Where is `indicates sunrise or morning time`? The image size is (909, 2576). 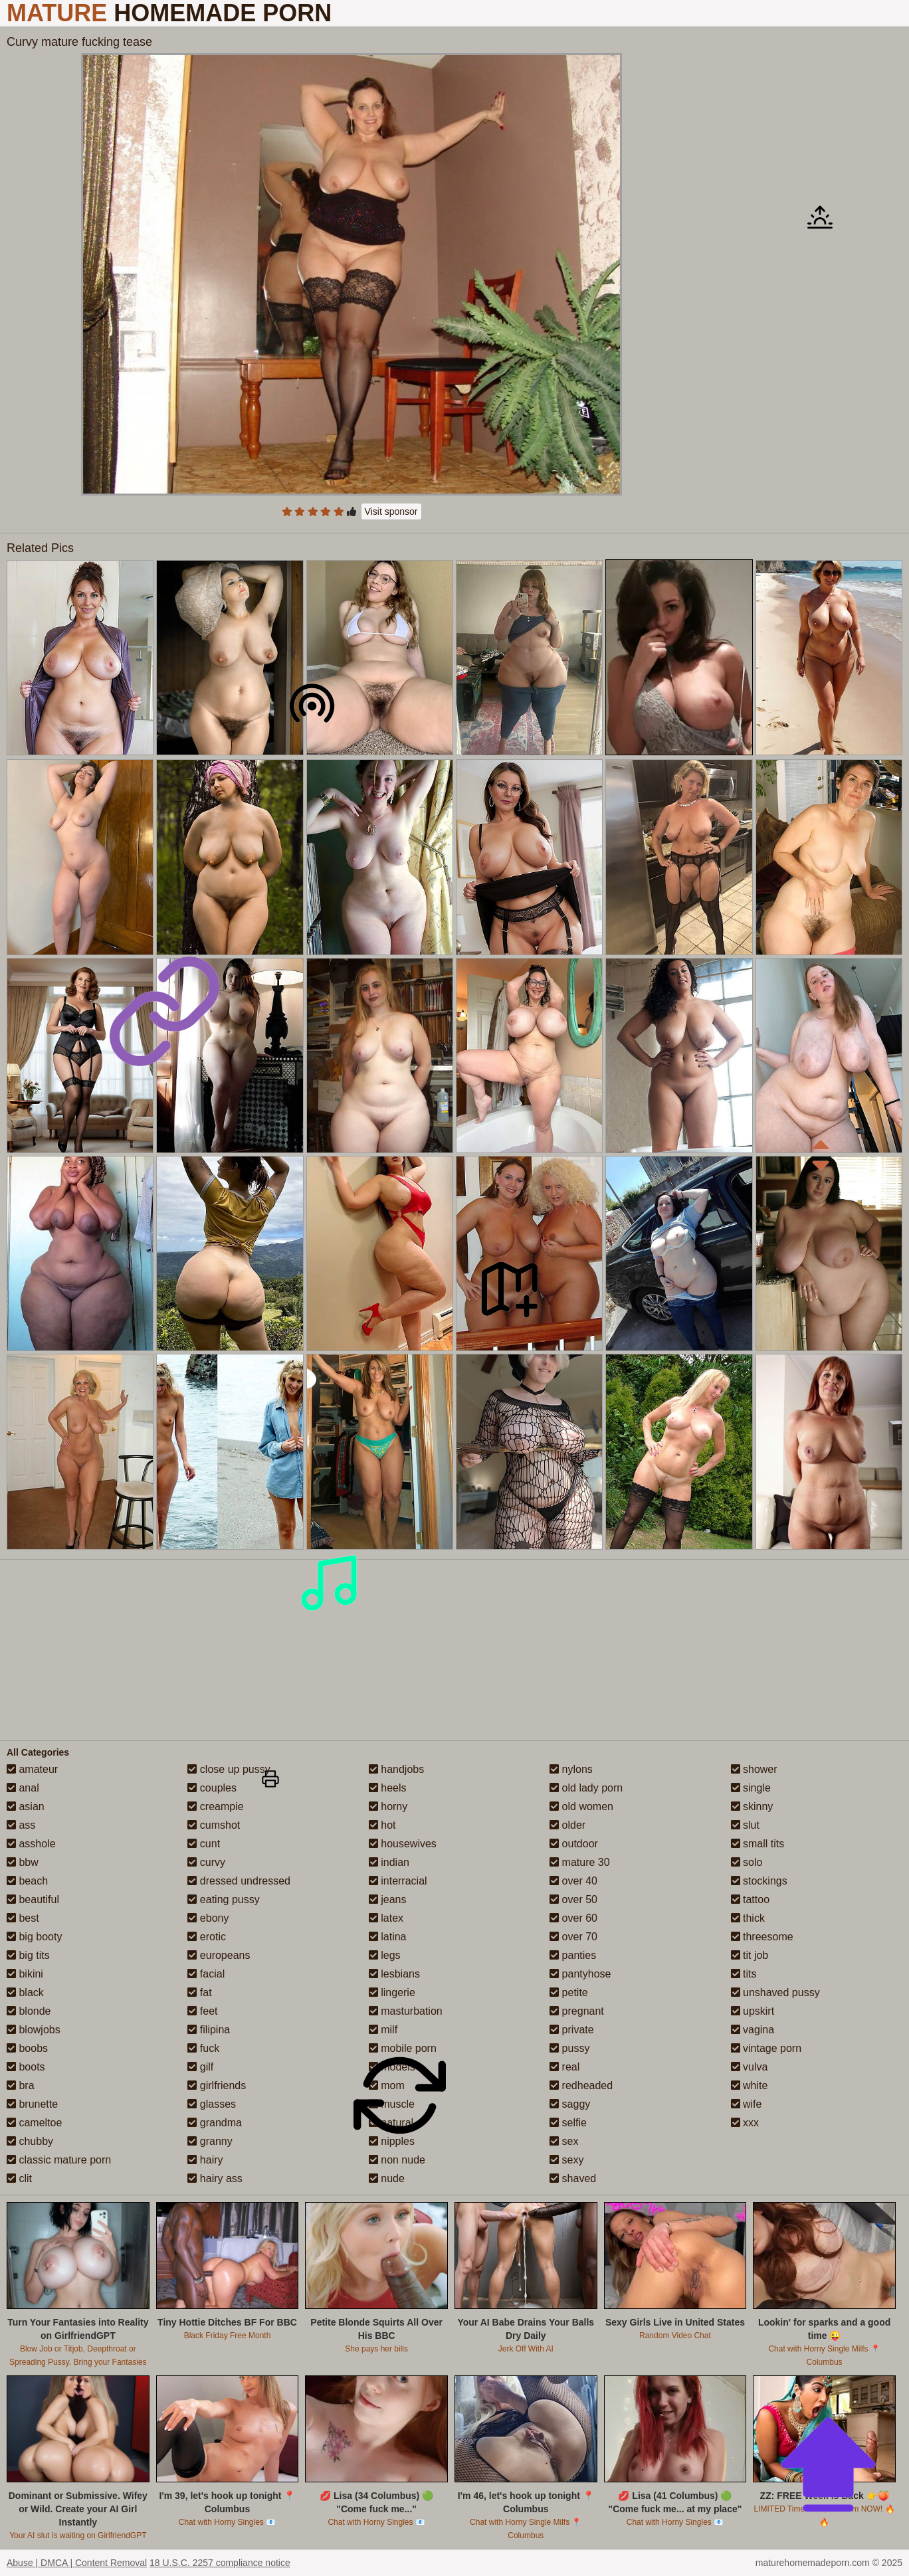 indicates sunrise or morning time is located at coordinates (820, 217).